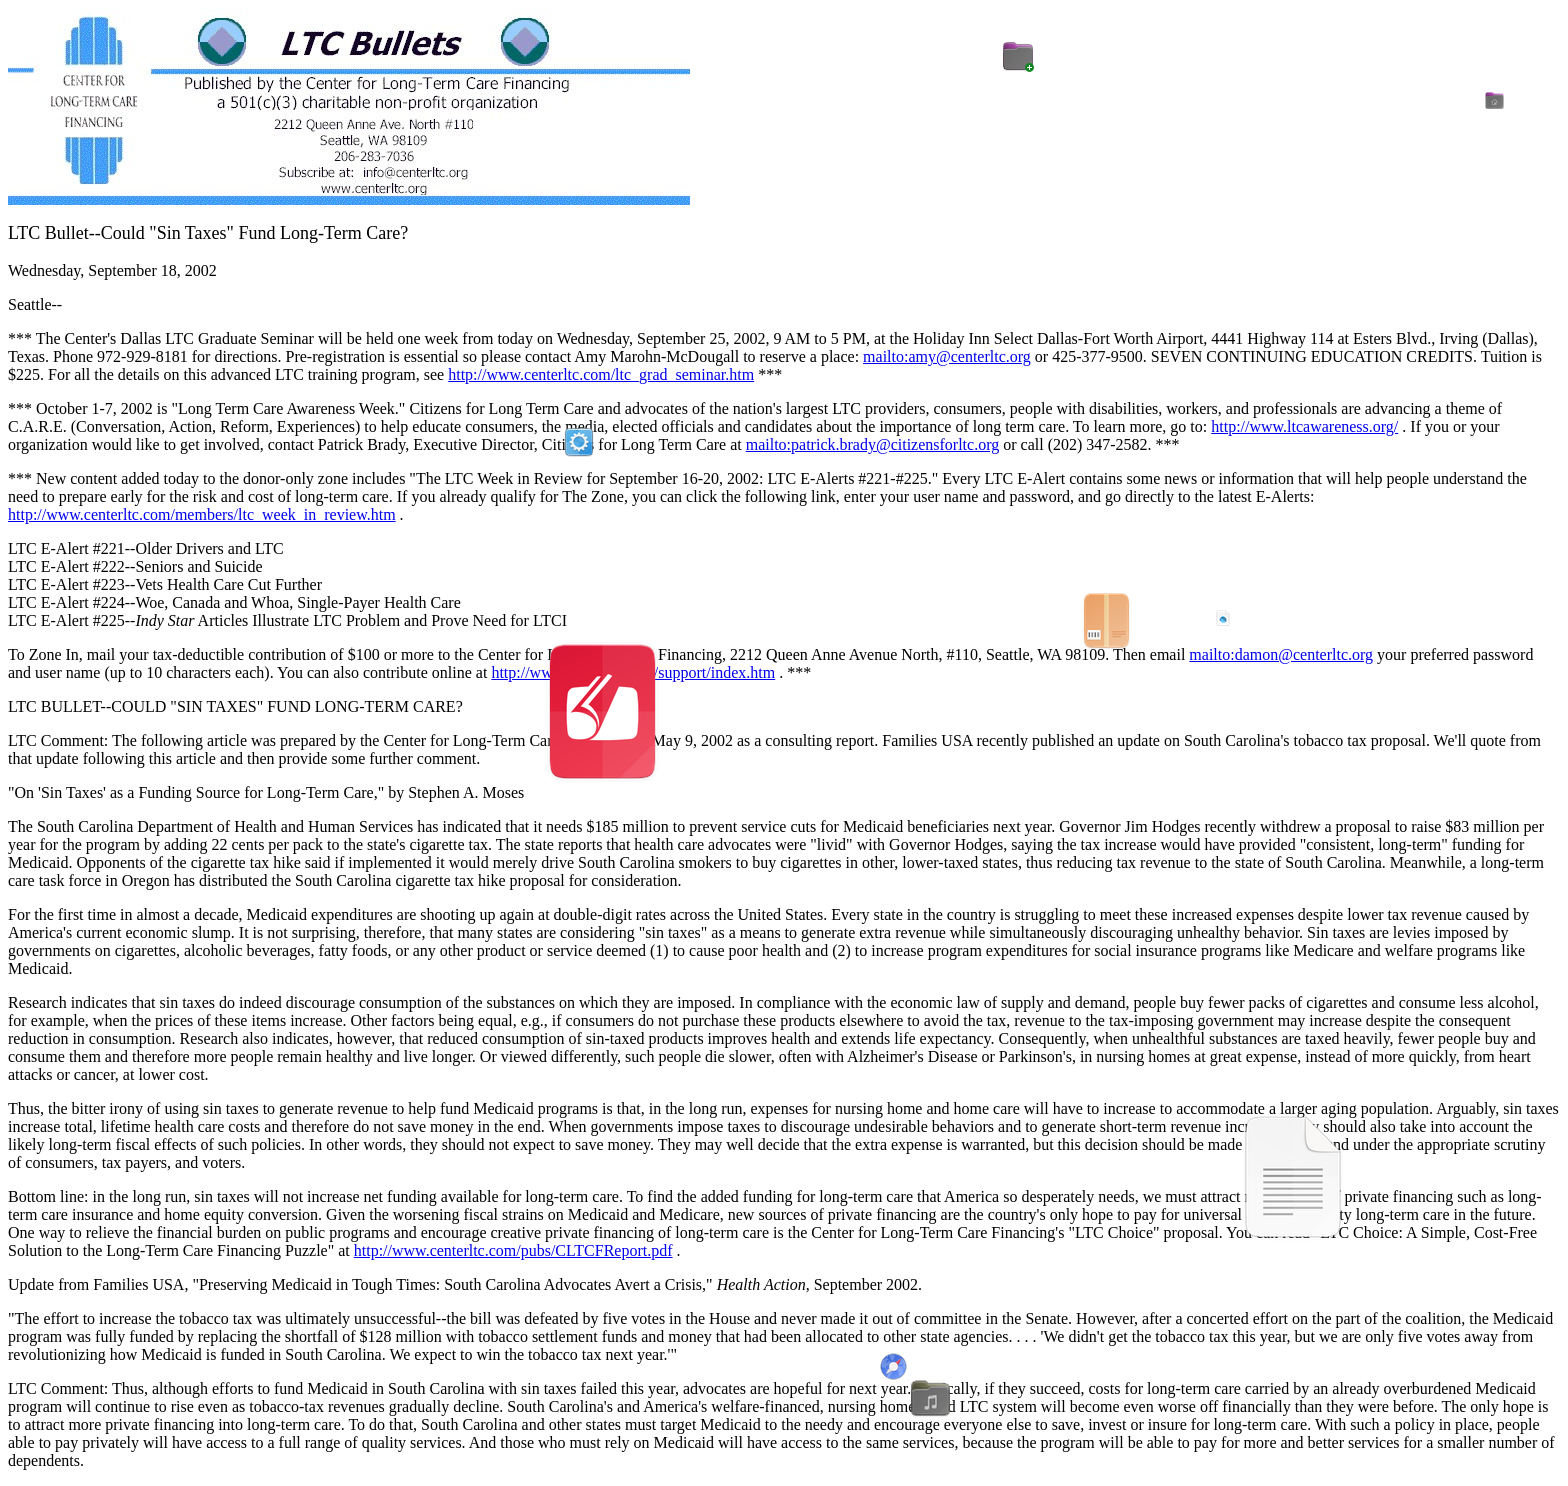 The height and width of the screenshot is (1486, 1568). What do you see at coordinates (893, 1366) in the screenshot?
I see `open web browser application` at bounding box center [893, 1366].